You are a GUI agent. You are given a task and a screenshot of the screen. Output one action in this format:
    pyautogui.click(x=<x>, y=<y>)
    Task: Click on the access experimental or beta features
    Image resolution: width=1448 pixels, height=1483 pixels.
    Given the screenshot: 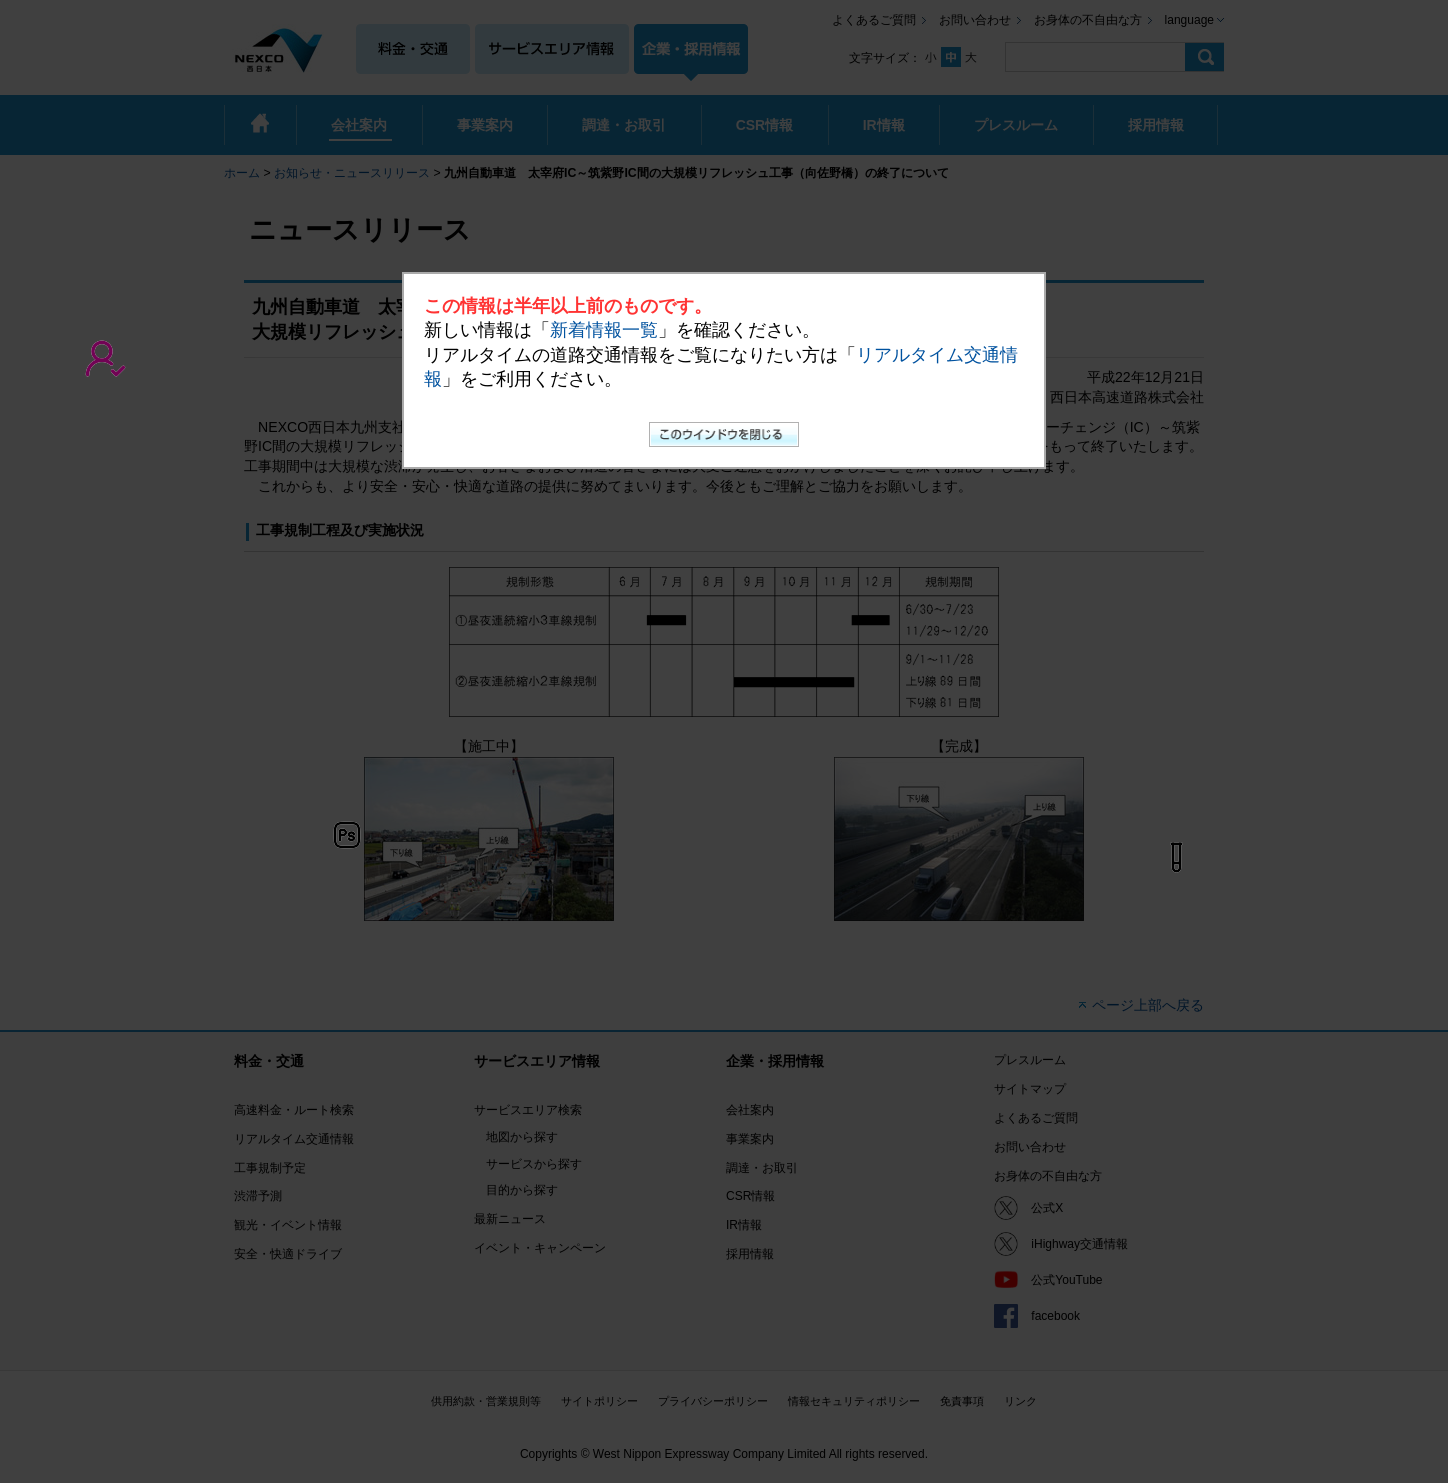 What is the action you would take?
    pyautogui.click(x=1176, y=857)
    